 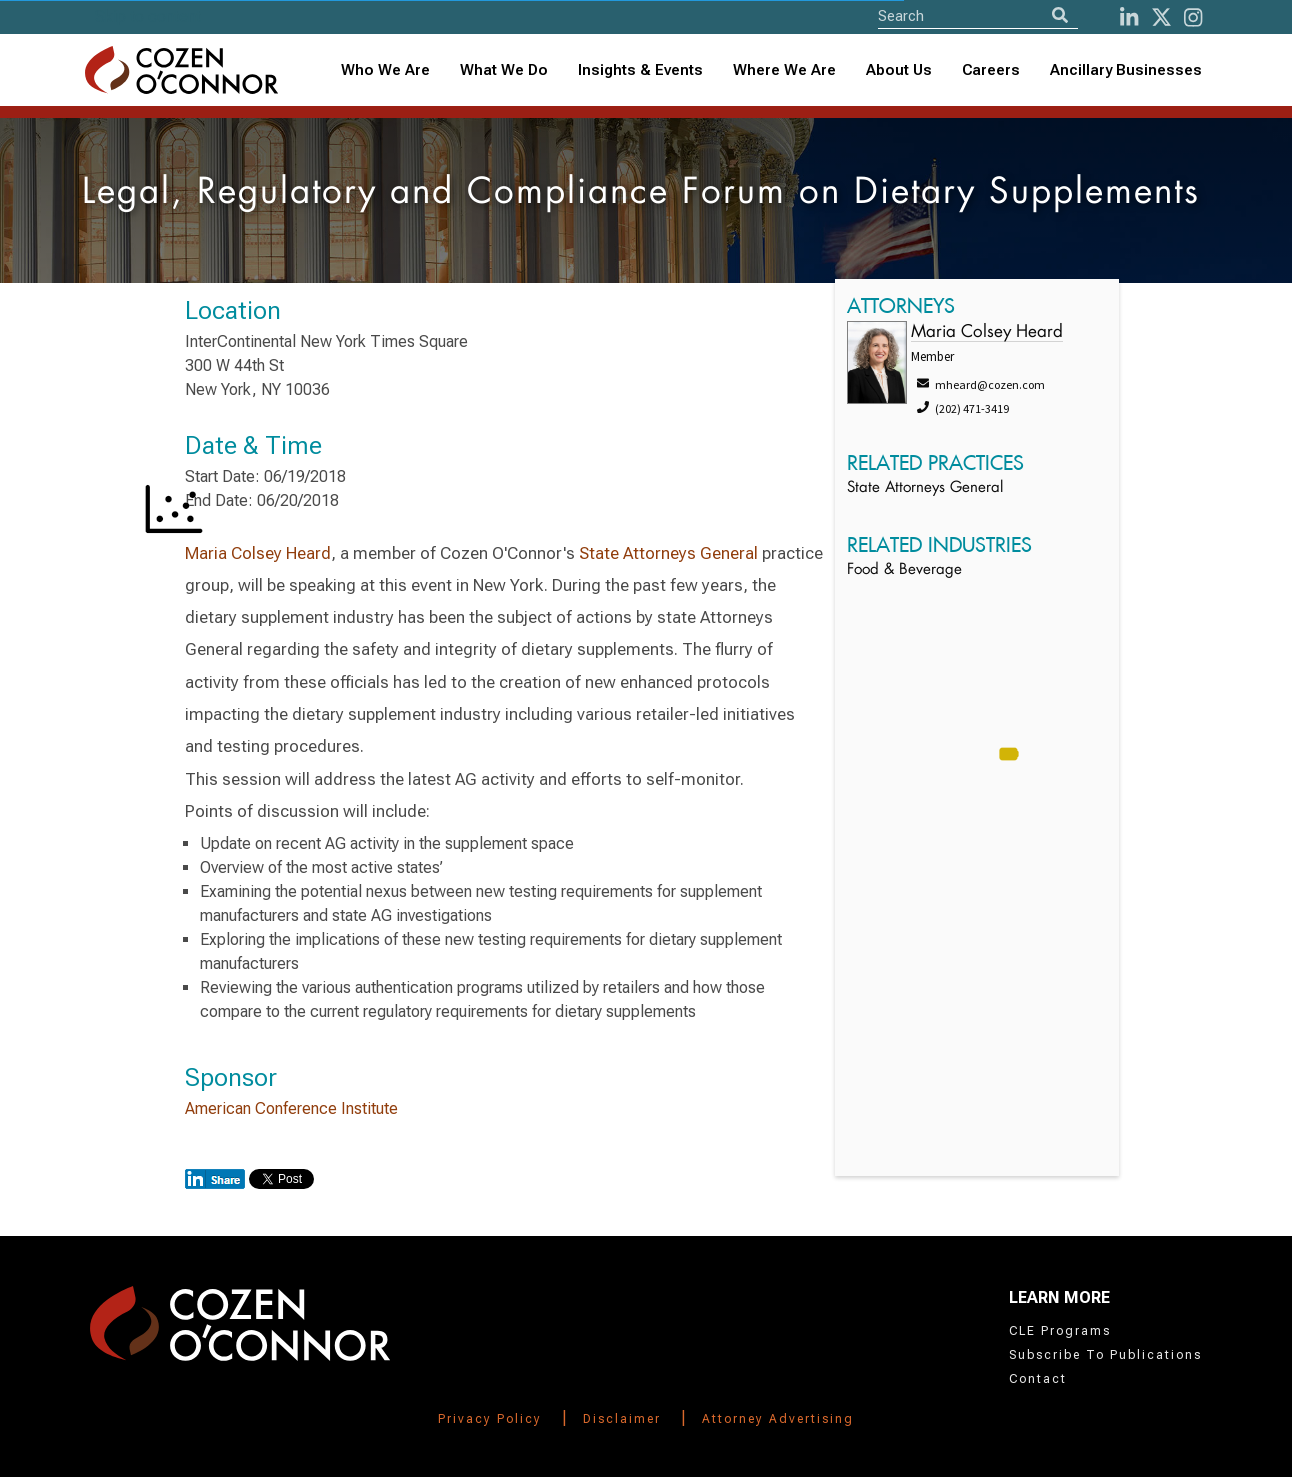 What do you see at coordinates (1009, 754) in the screenshot?
I see `indicates current battery level` at bounding box center [1009, 754].